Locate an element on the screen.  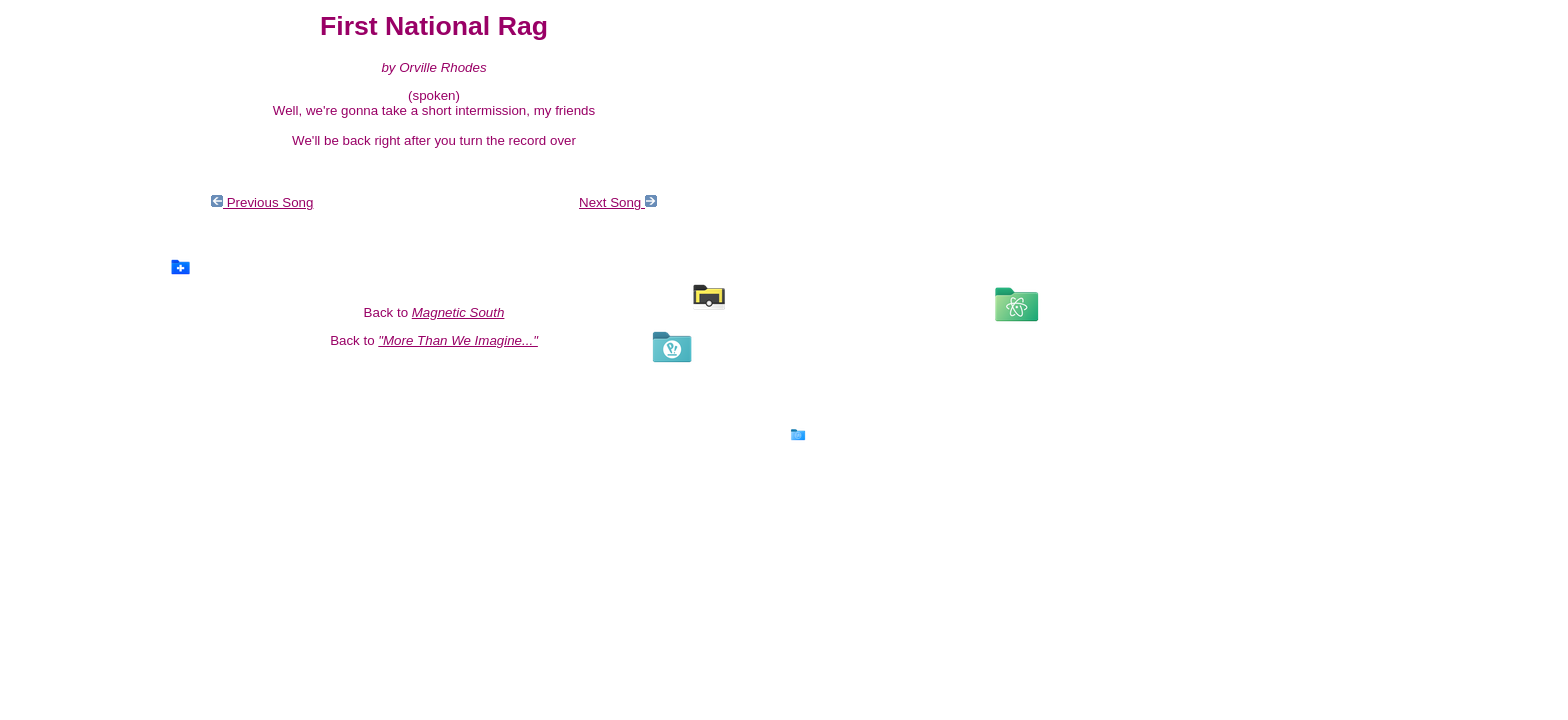
open atom editor project folder is located at coordinates (1016, 305).